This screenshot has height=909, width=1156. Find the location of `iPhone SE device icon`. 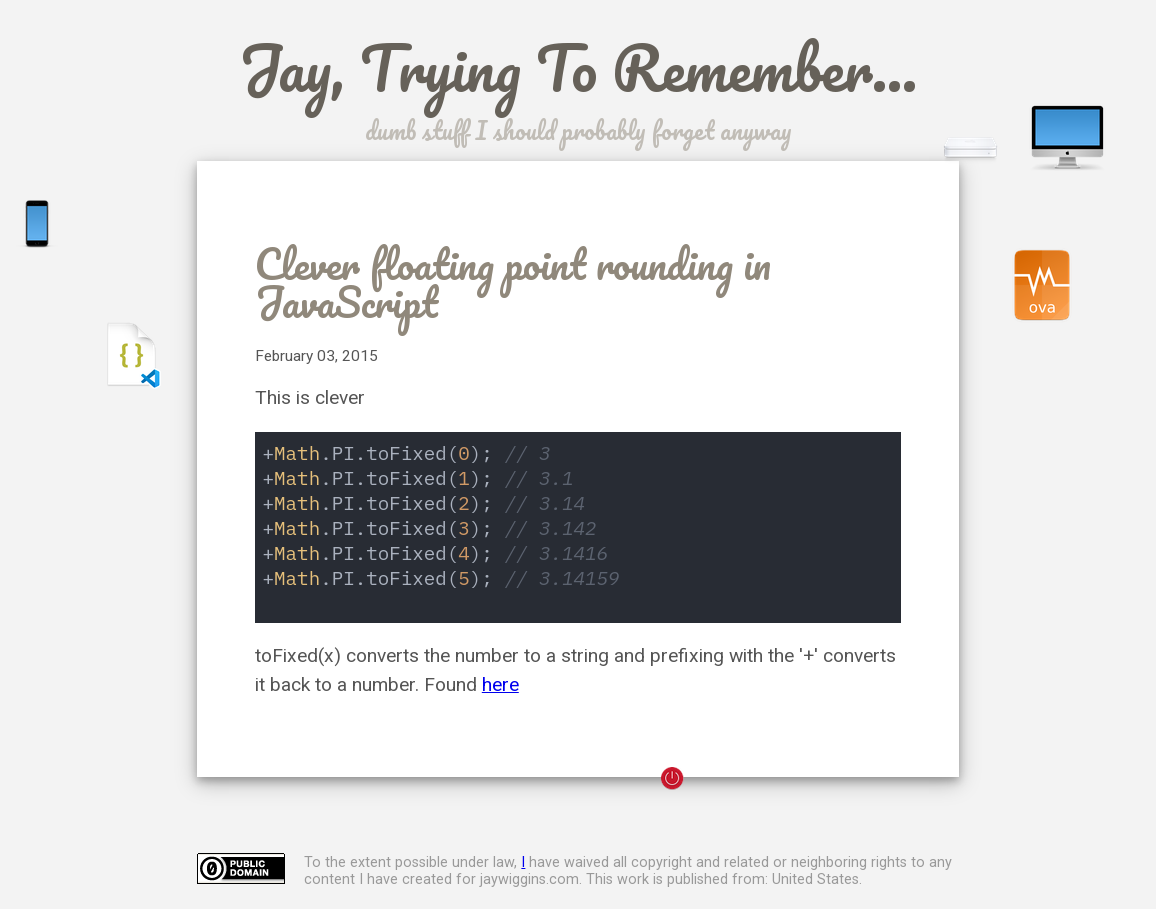

iPhone SE device icon is located at coordinates (37, 224).